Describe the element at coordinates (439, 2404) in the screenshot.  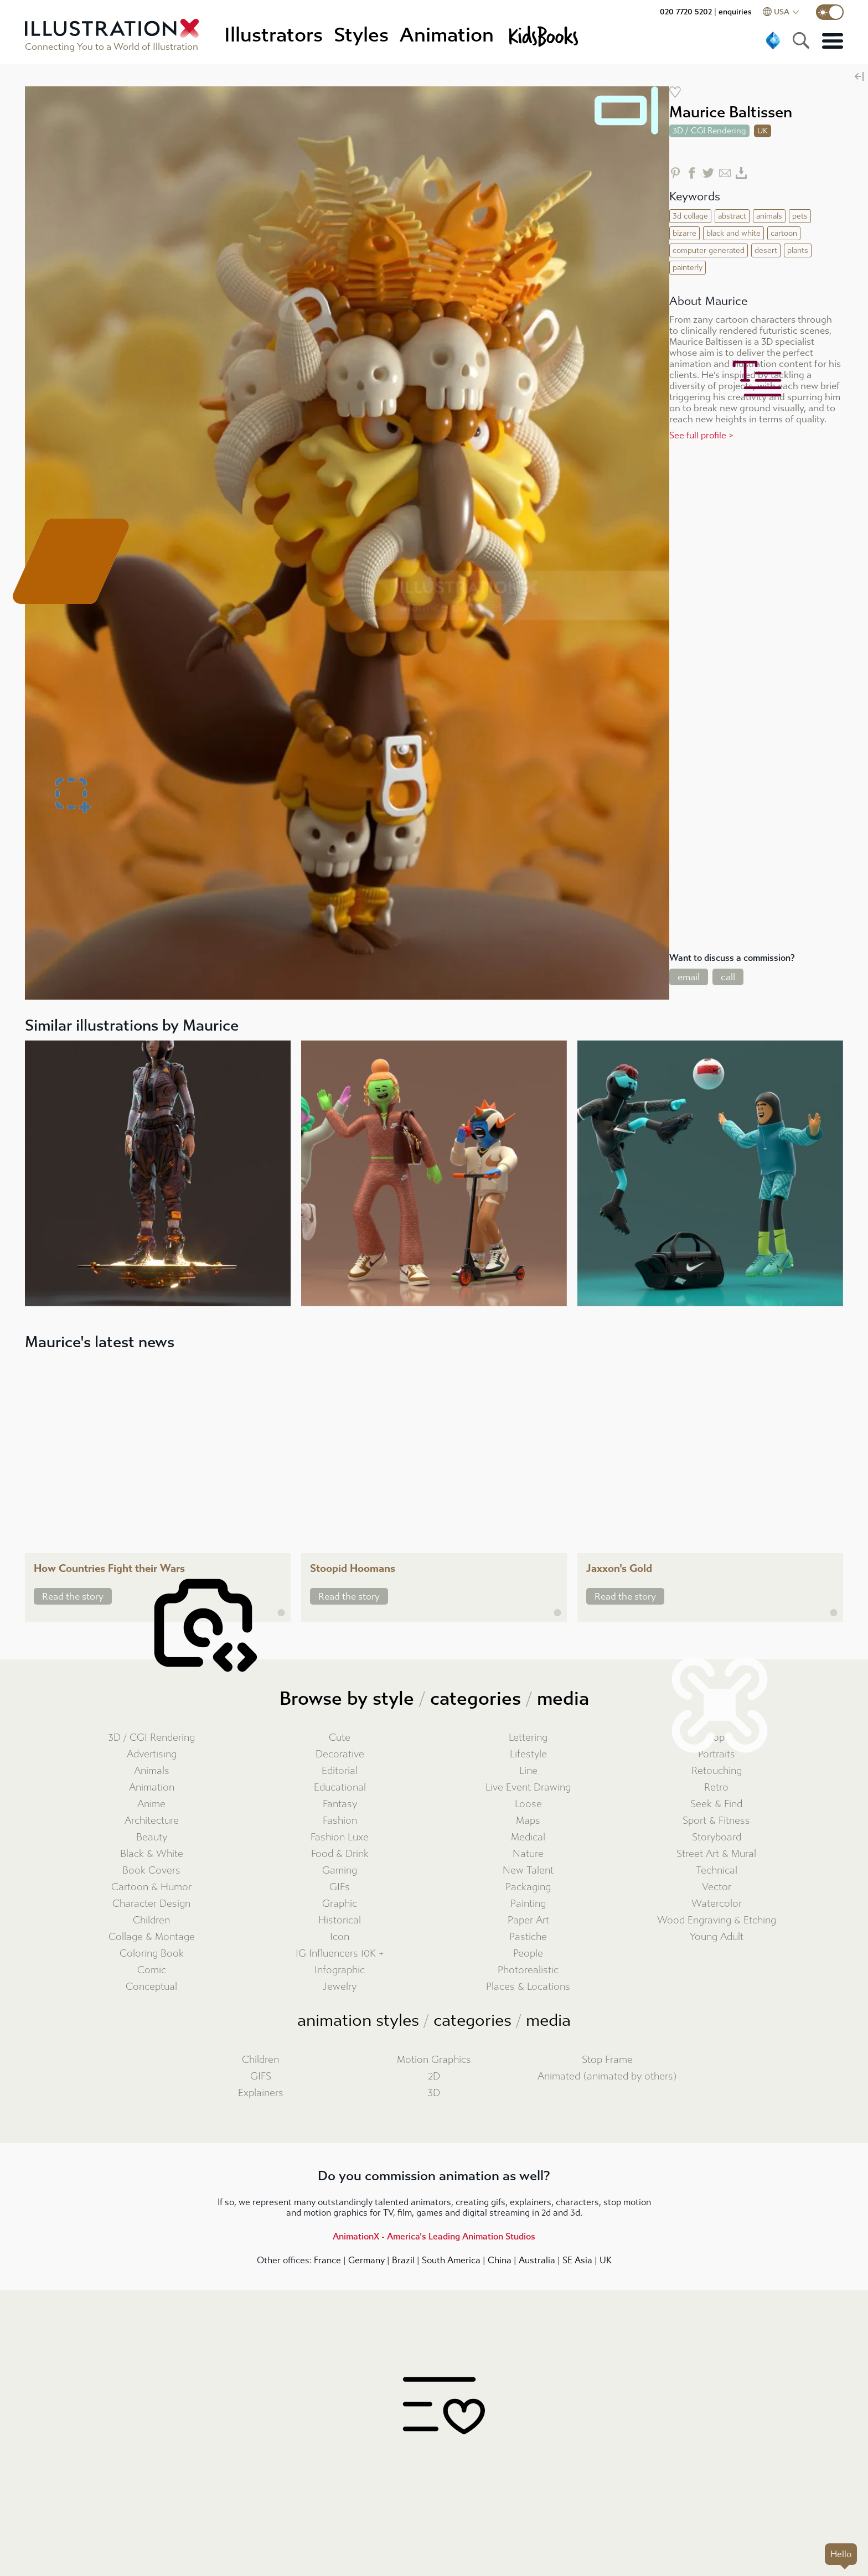
I see `view your favorites list` at that location.